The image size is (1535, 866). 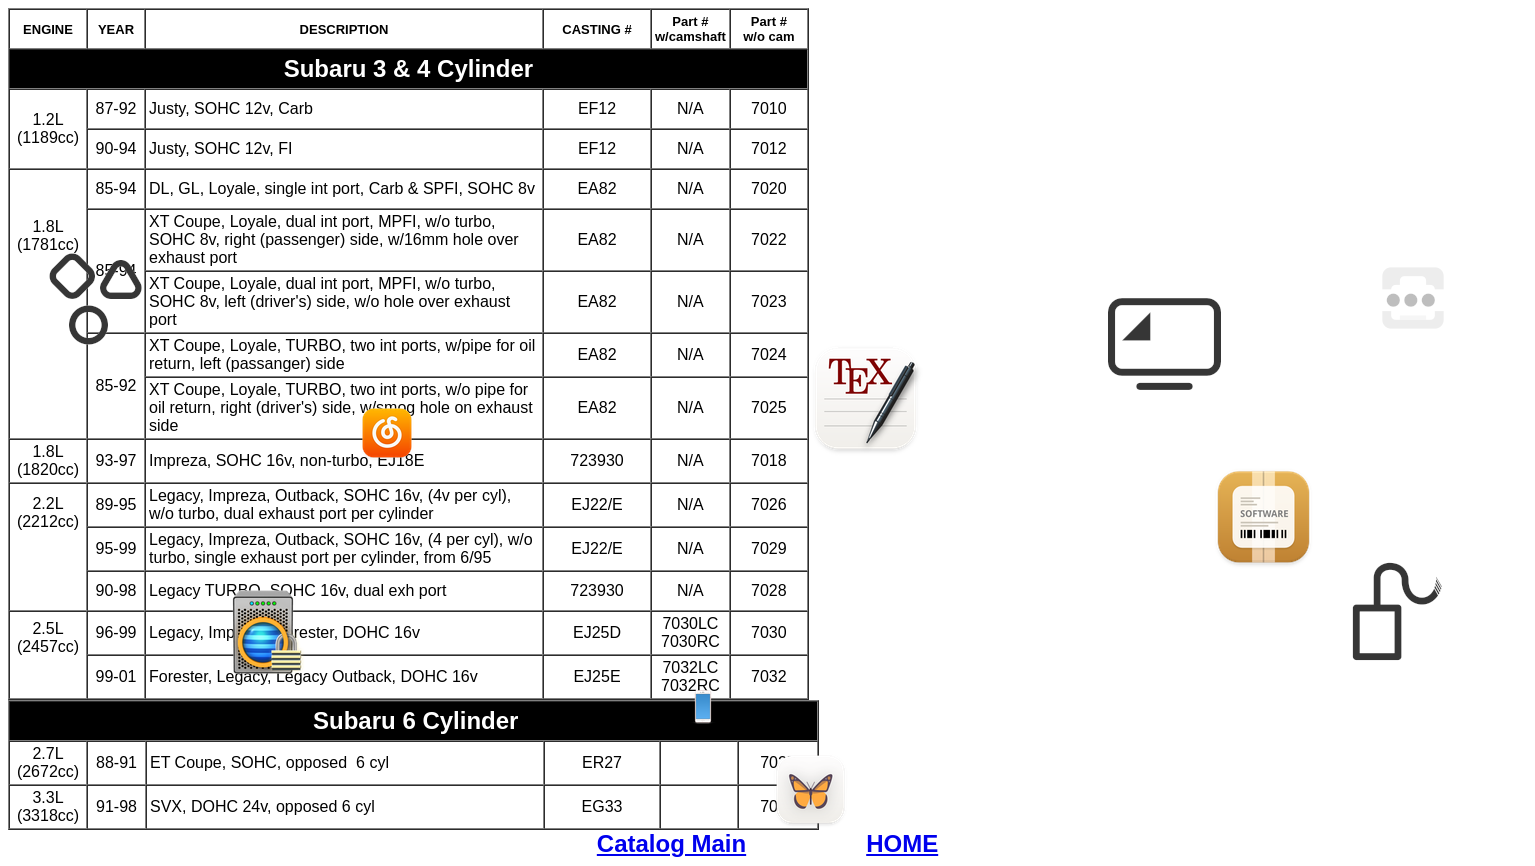 What do you see at coordinates (95, 299) in the screenshot?
I see `access symbols and special characters` at bounding box center [95, 299].